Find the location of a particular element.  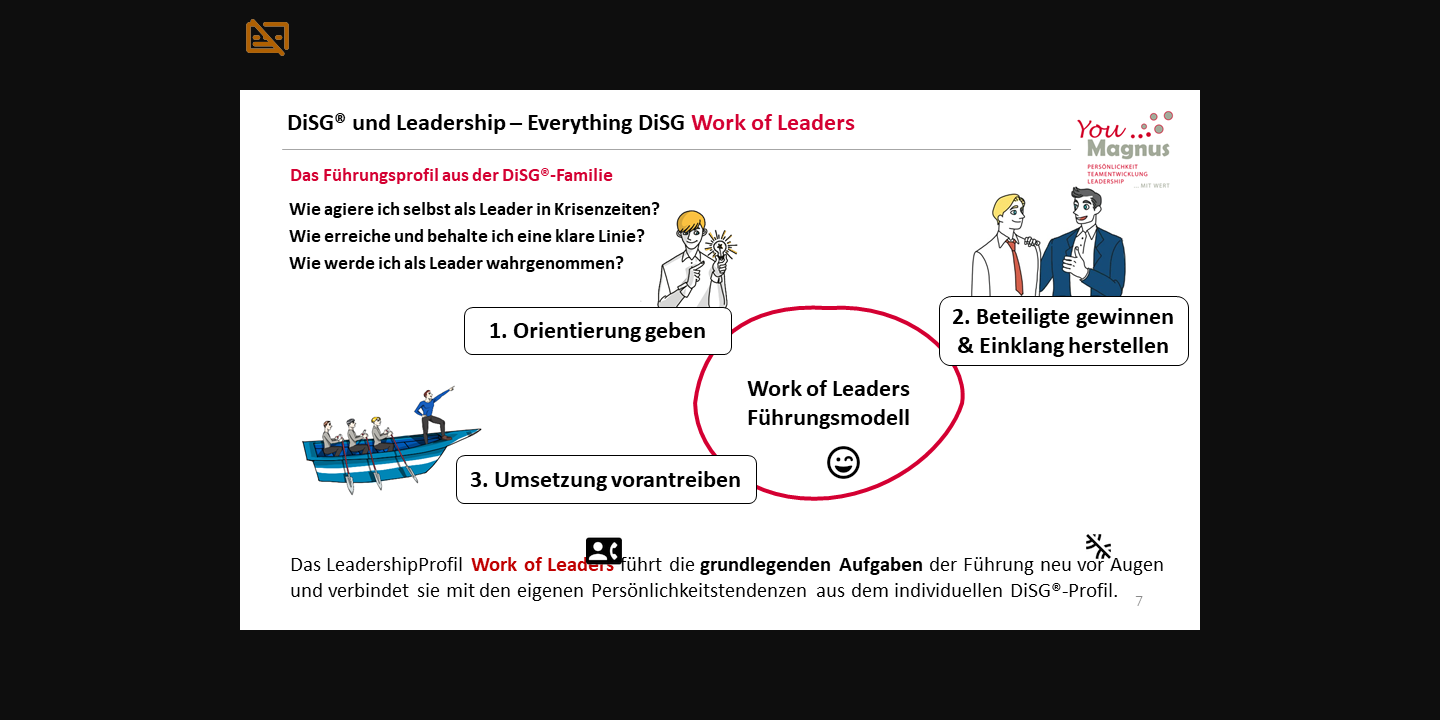

view contact's phone number is located at coordinates (604, 551).